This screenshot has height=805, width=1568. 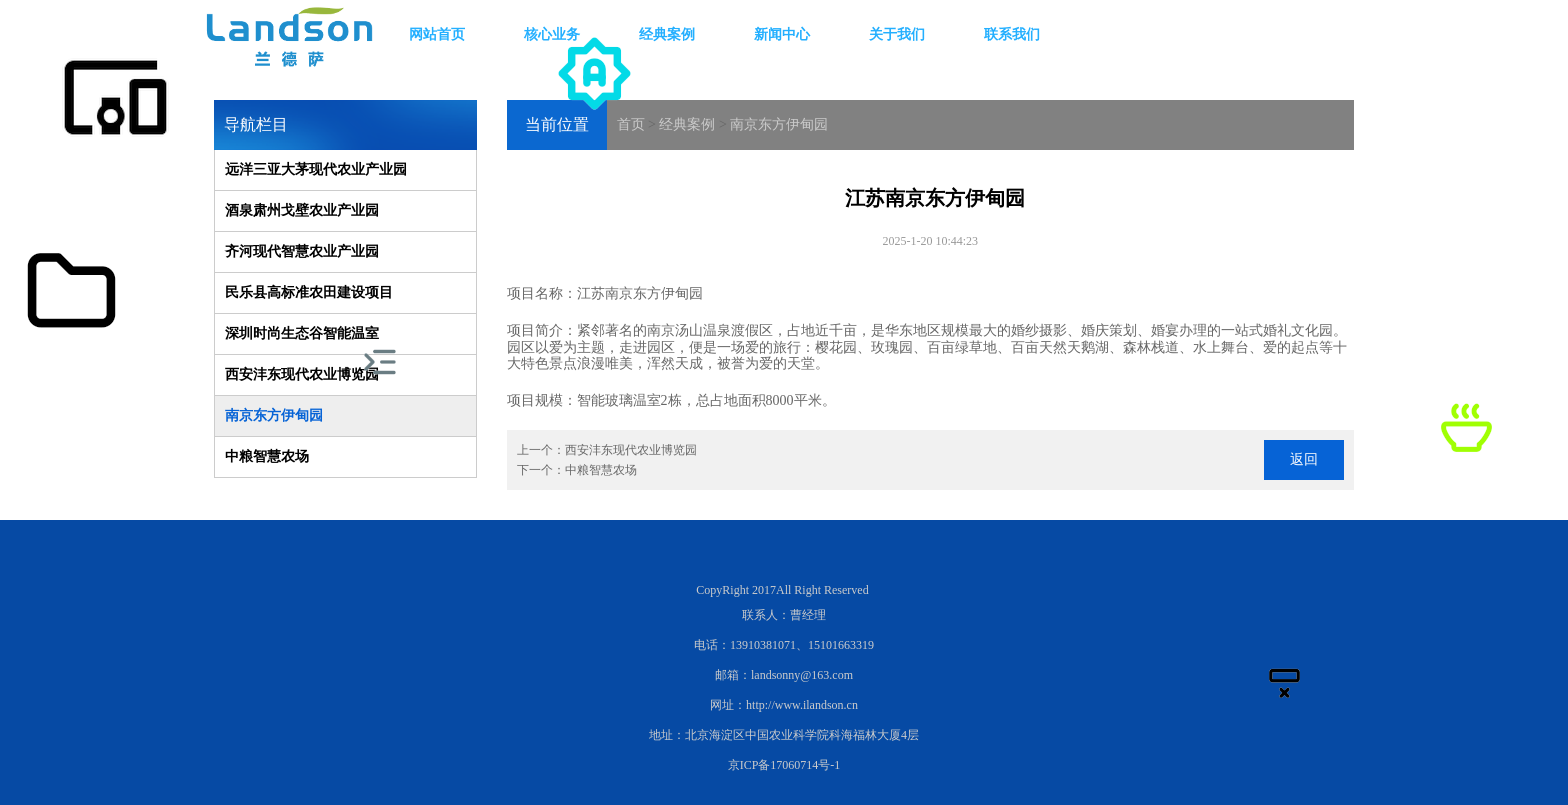 What do you see at coordinates (71, 292) in the screenshot?
I see `open folder to view files` at bounding box center [71, 292].